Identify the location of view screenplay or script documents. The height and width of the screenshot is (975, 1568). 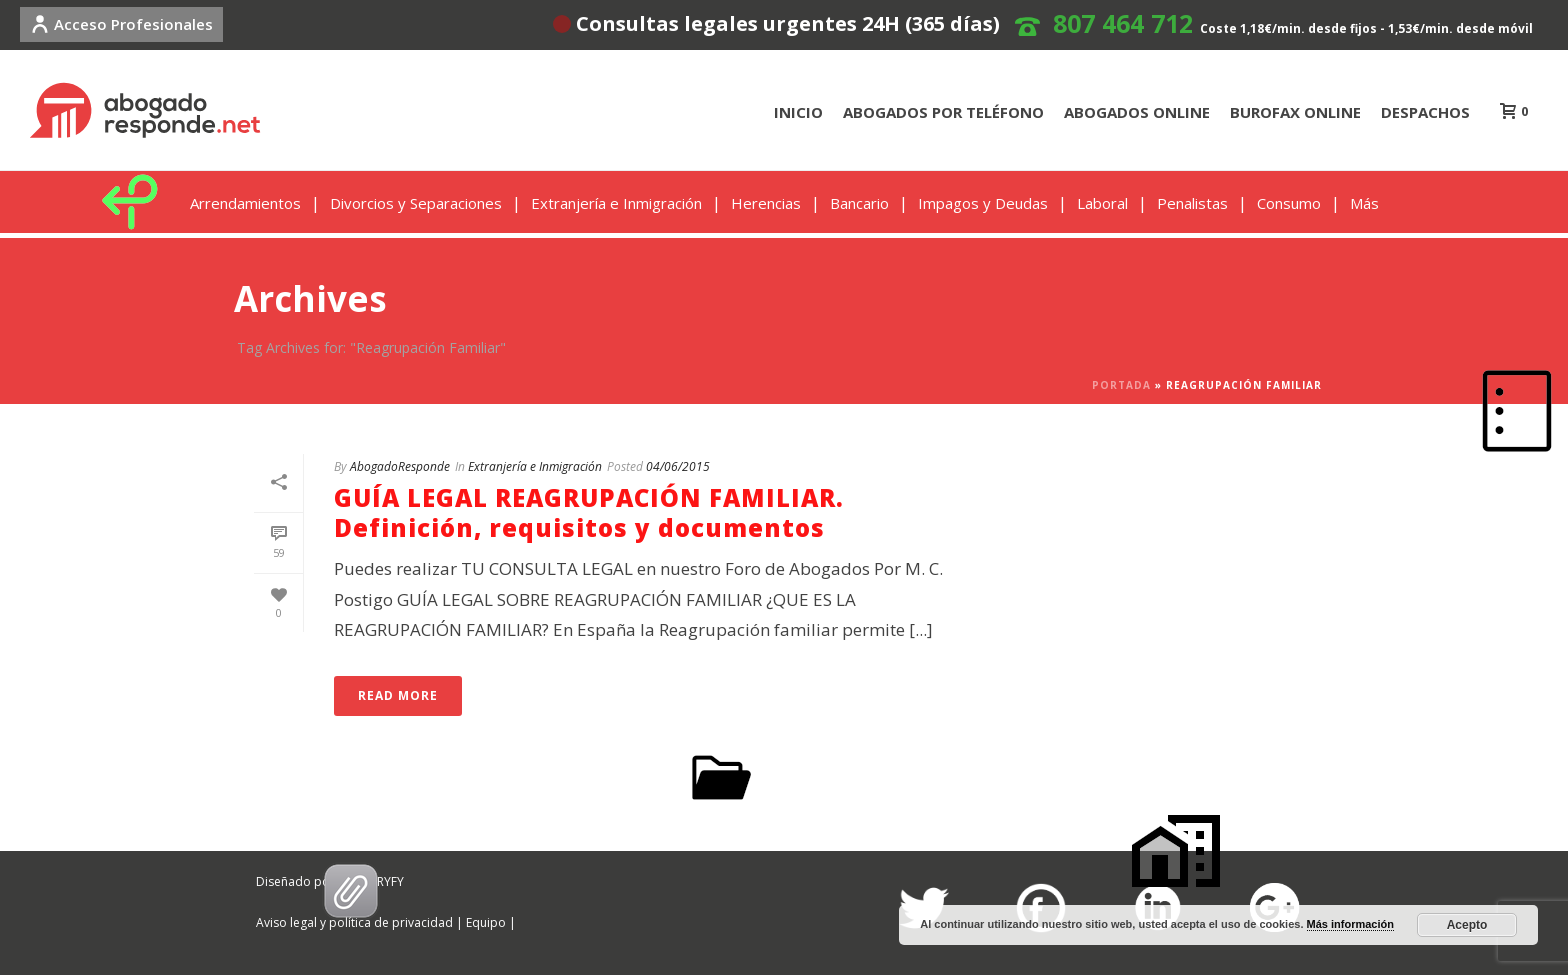
(1517, 411).